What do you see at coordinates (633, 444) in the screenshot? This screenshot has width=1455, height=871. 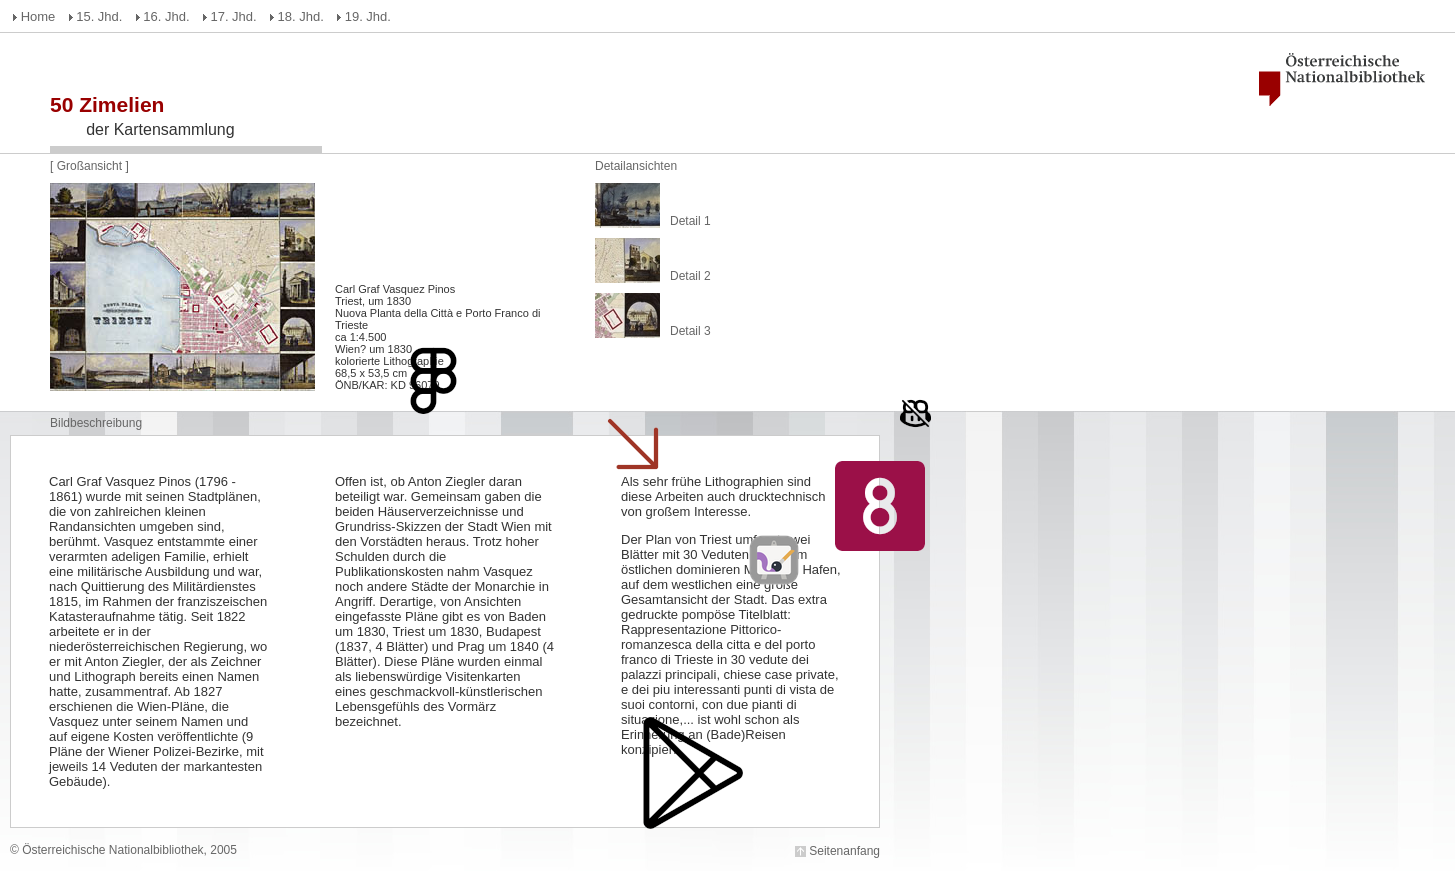 I see `navigate to the next item diagonally` at bounding box center [633, 444].